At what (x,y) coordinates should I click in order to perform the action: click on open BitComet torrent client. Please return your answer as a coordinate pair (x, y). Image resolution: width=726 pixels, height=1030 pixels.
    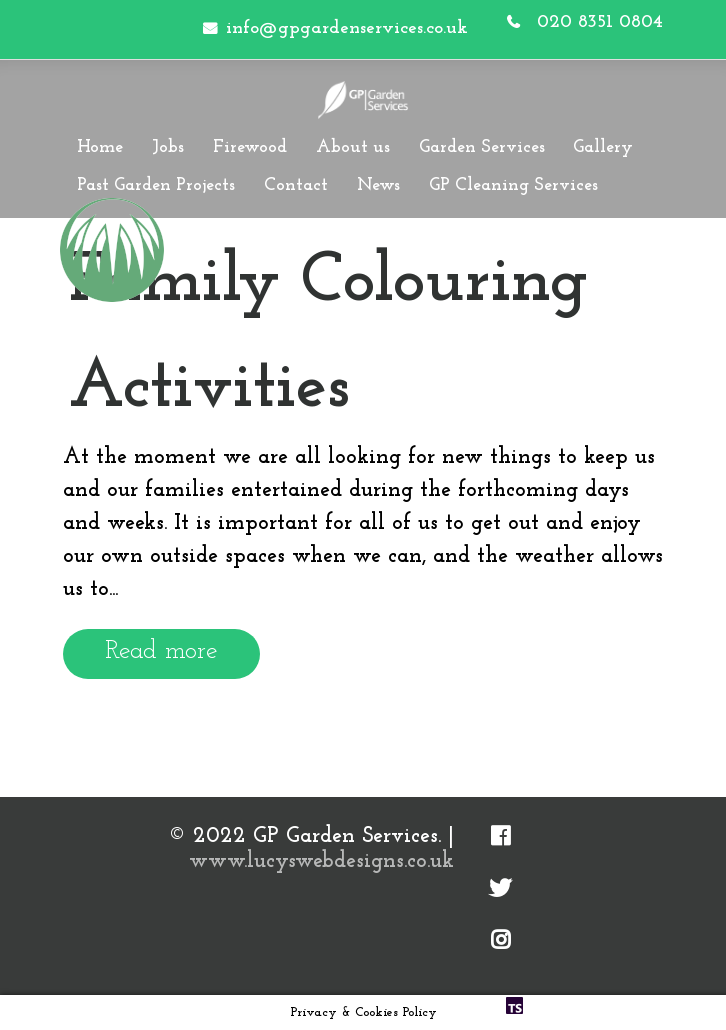
    Looking at the image, I should click on (112, 250).